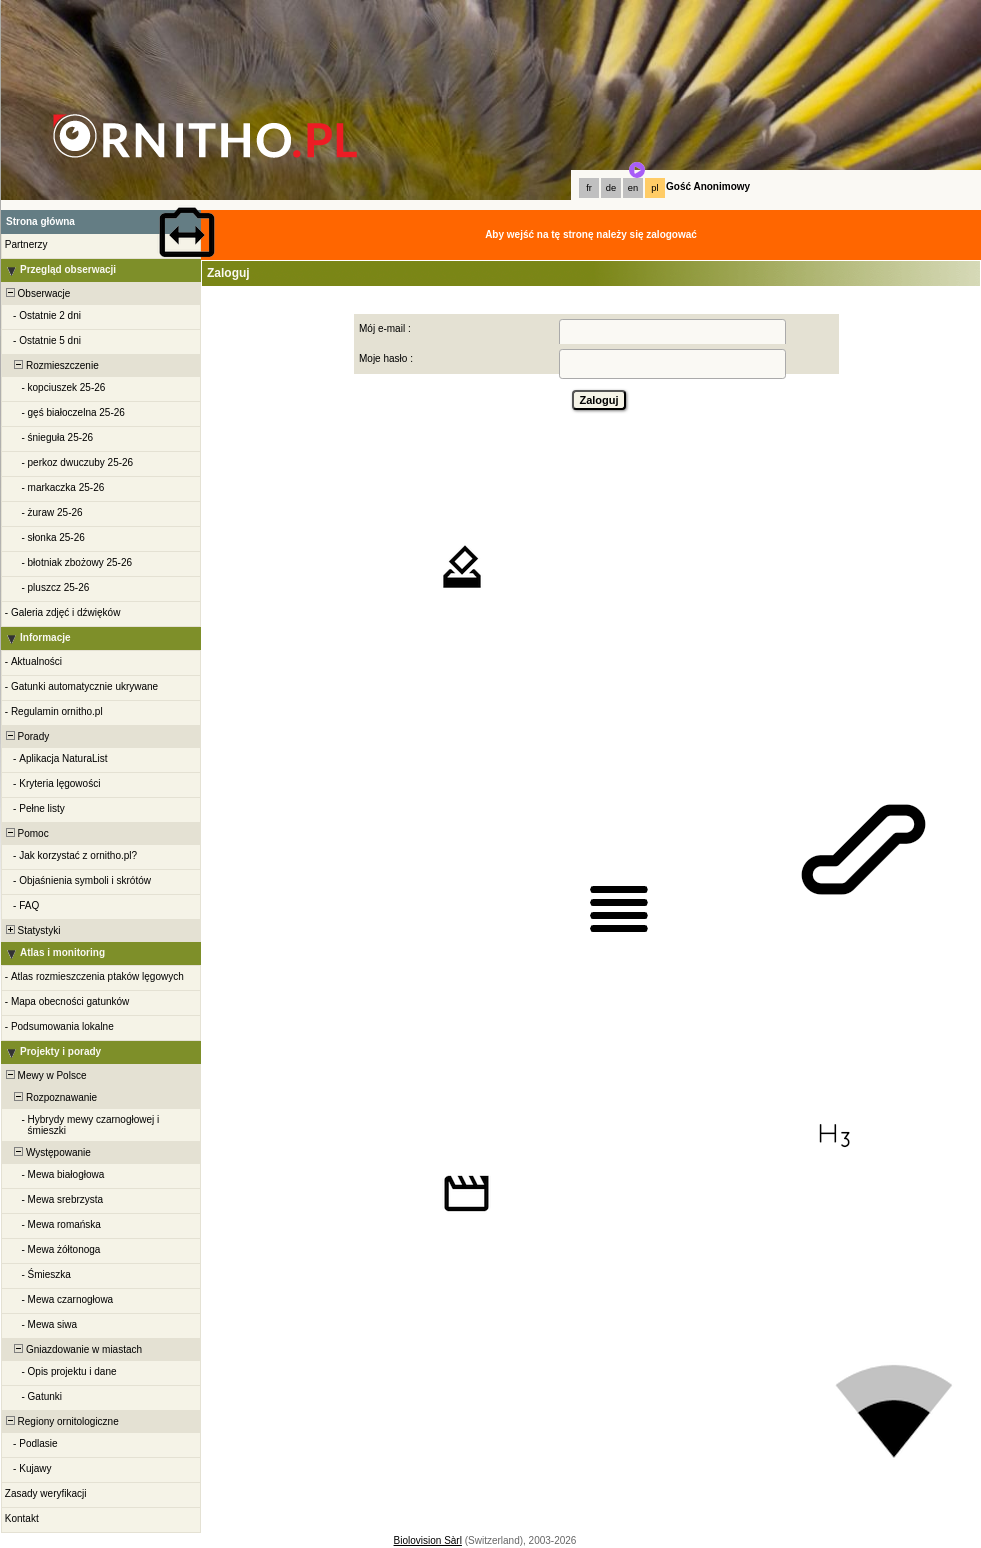 The height and width of the screenshot is (1548, 981). Describe the element at coordinates (833, 1135) in the screenshot. I see `format text as heading level 3` at that location.